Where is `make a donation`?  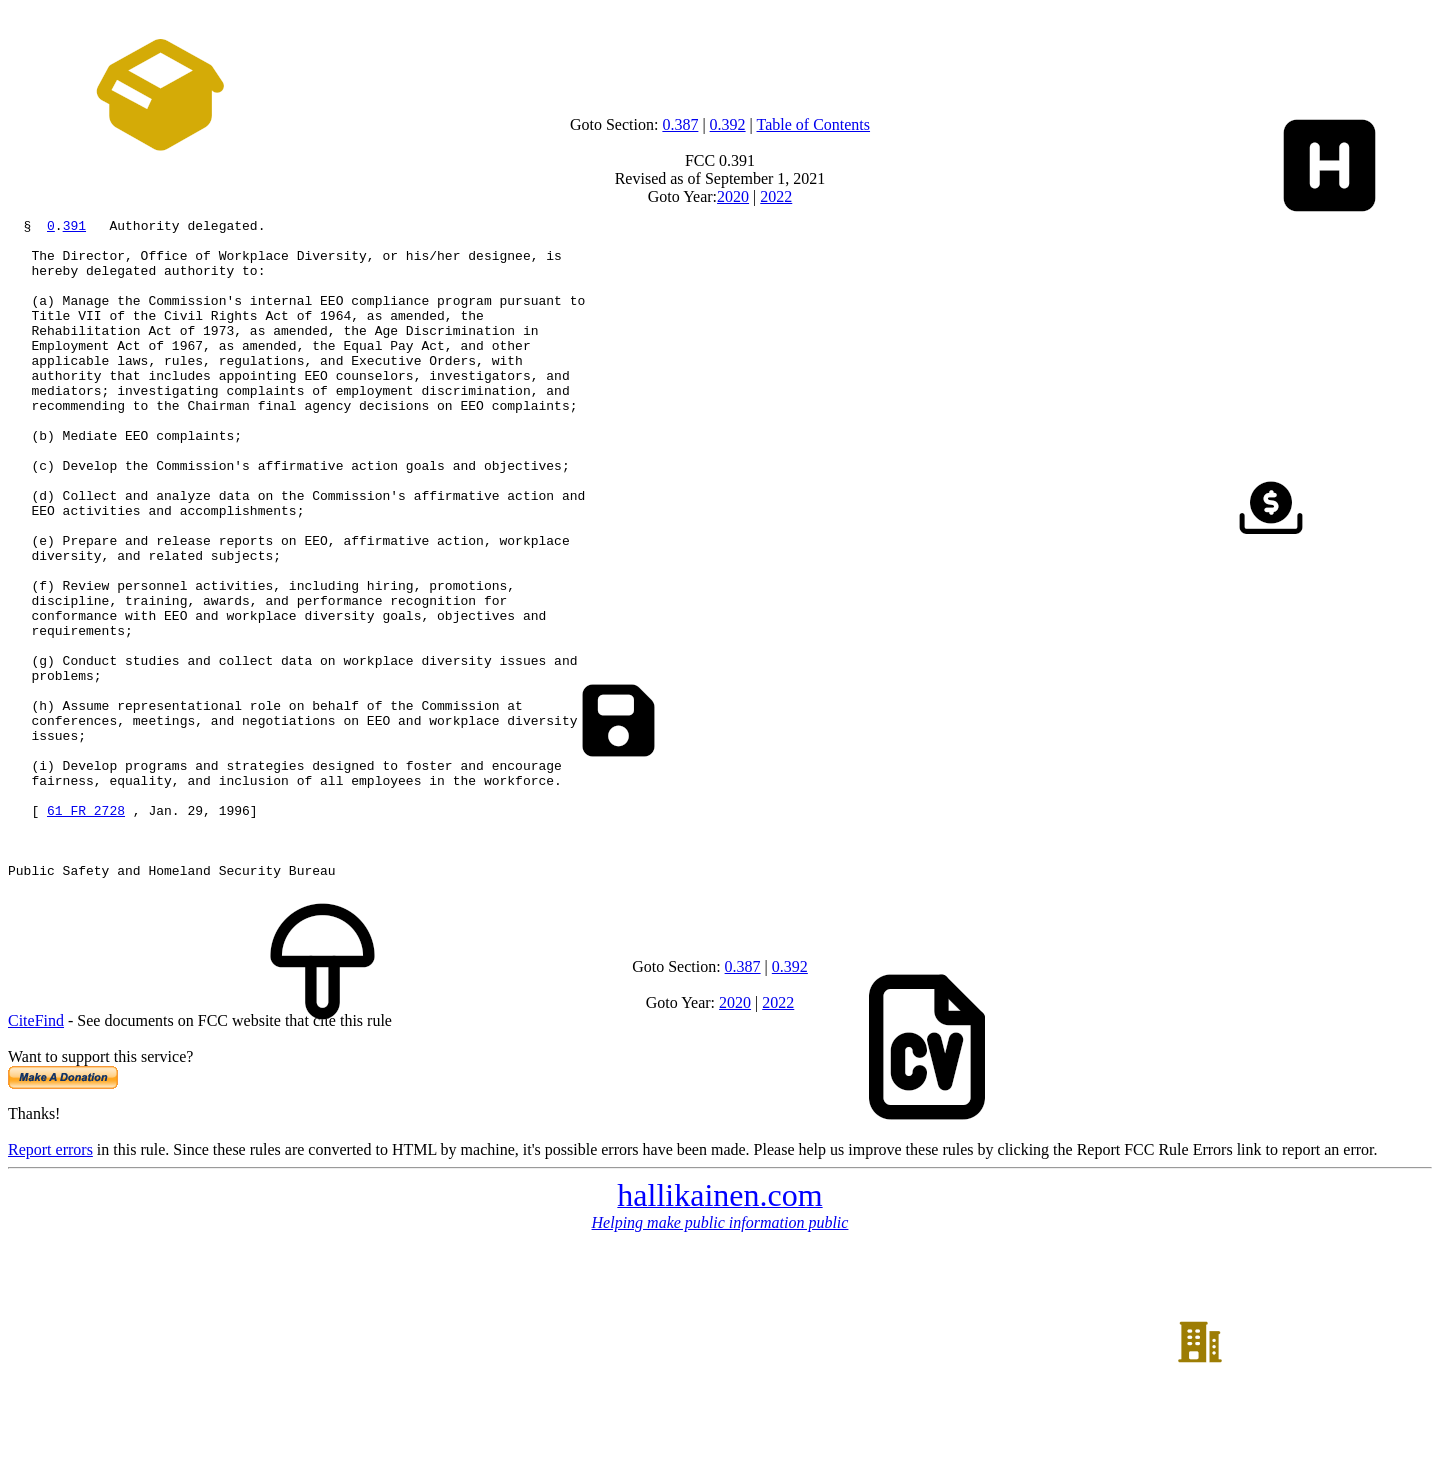 make a donation is located at coordinates (1271, 506).